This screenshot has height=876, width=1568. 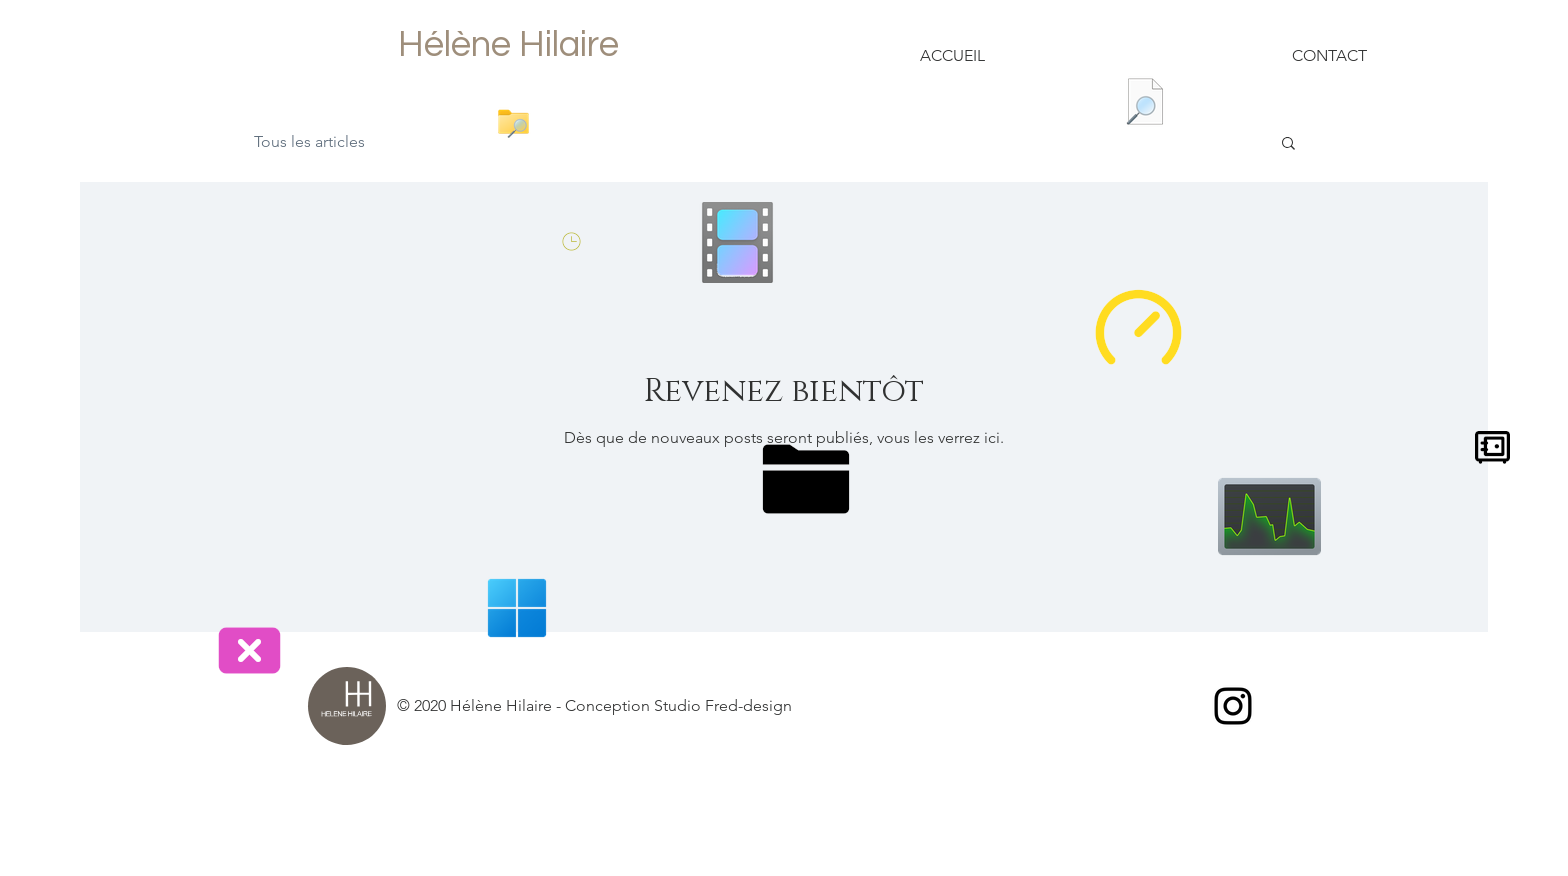 What do you see at coordinates (249, 650) in the screenshot?
I see `close or dismiss a dialog box` at bounding box center [249, 650].